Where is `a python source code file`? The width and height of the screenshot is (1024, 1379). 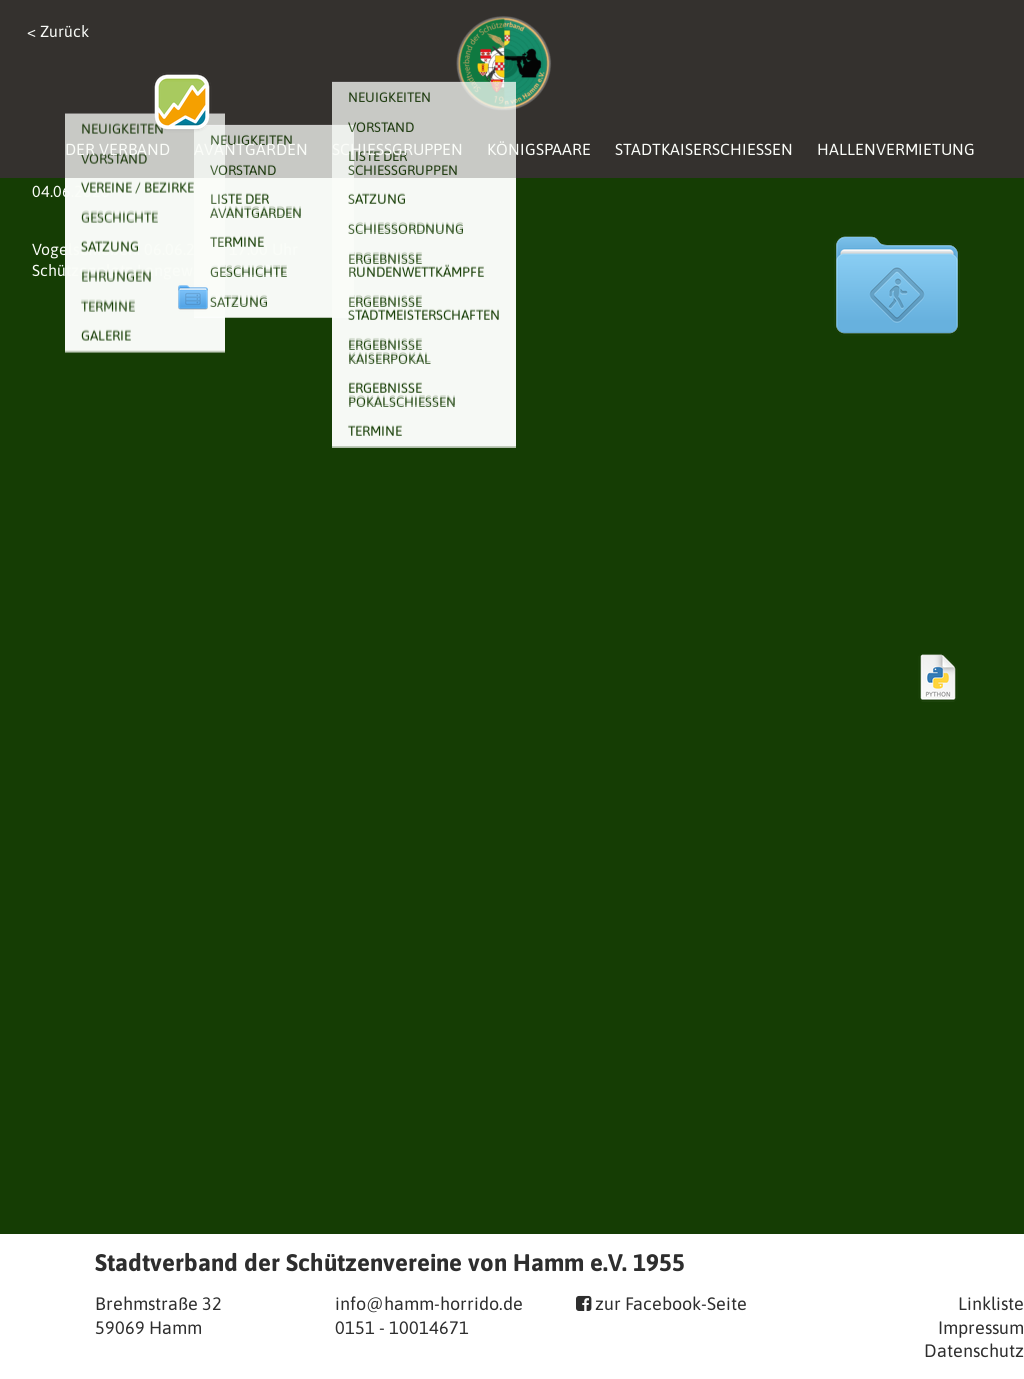 a python source code file is located at coordinates (938, 678).